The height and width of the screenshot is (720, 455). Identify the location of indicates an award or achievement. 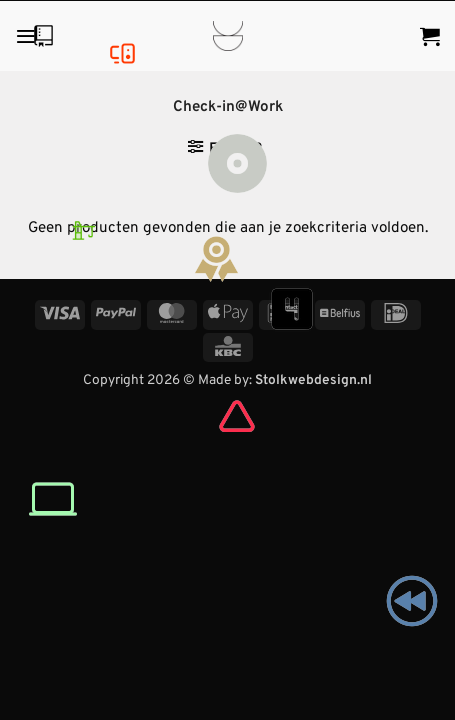
(216, 258).